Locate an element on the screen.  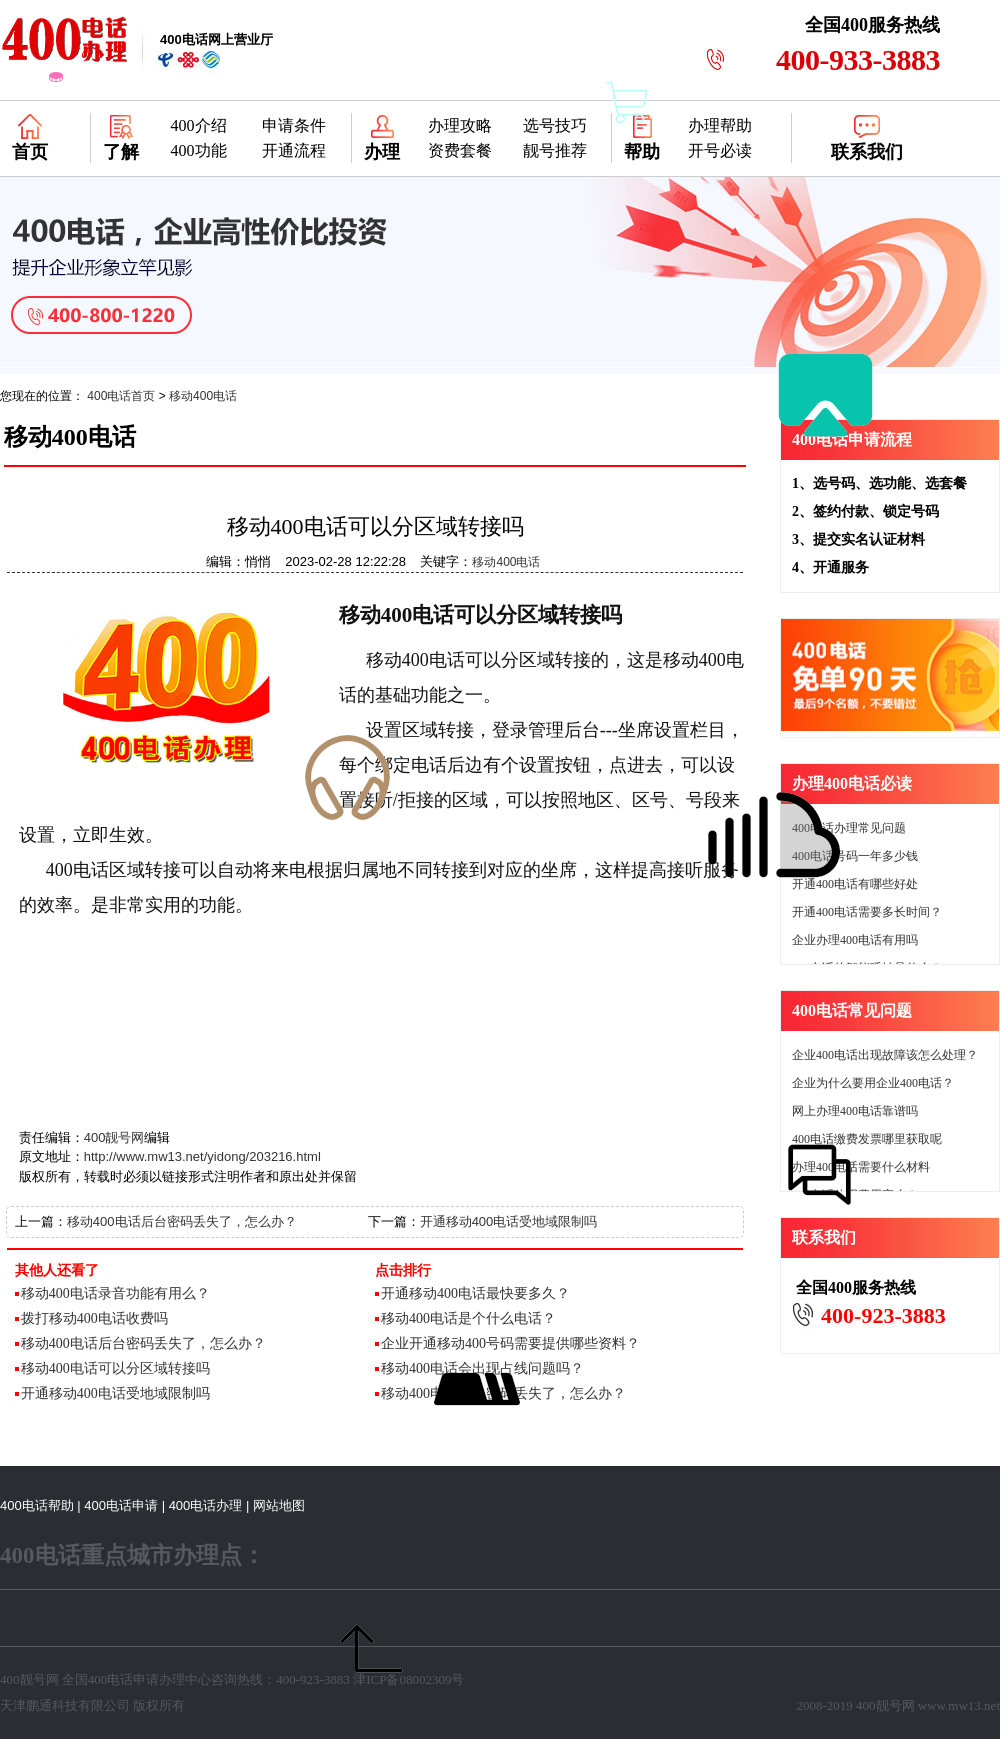
view your shopping cart is located at coordinates (627, 103).